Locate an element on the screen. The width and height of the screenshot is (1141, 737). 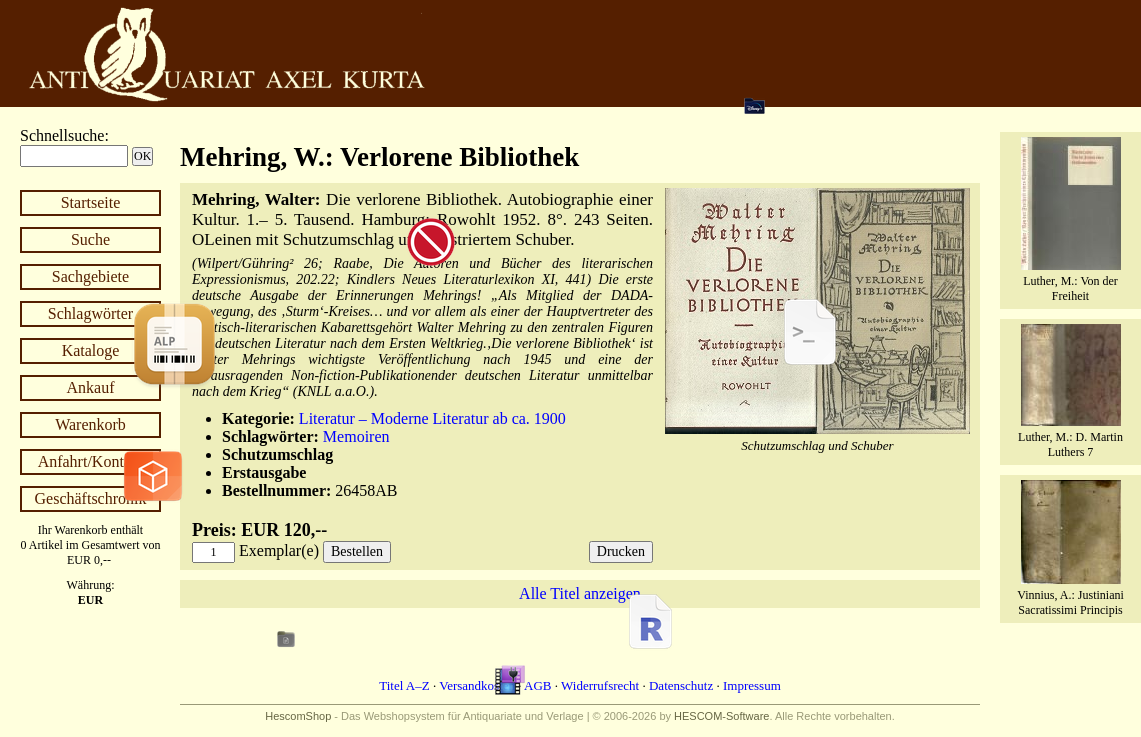
an R programming language source file is located at coordinates (650, 621).